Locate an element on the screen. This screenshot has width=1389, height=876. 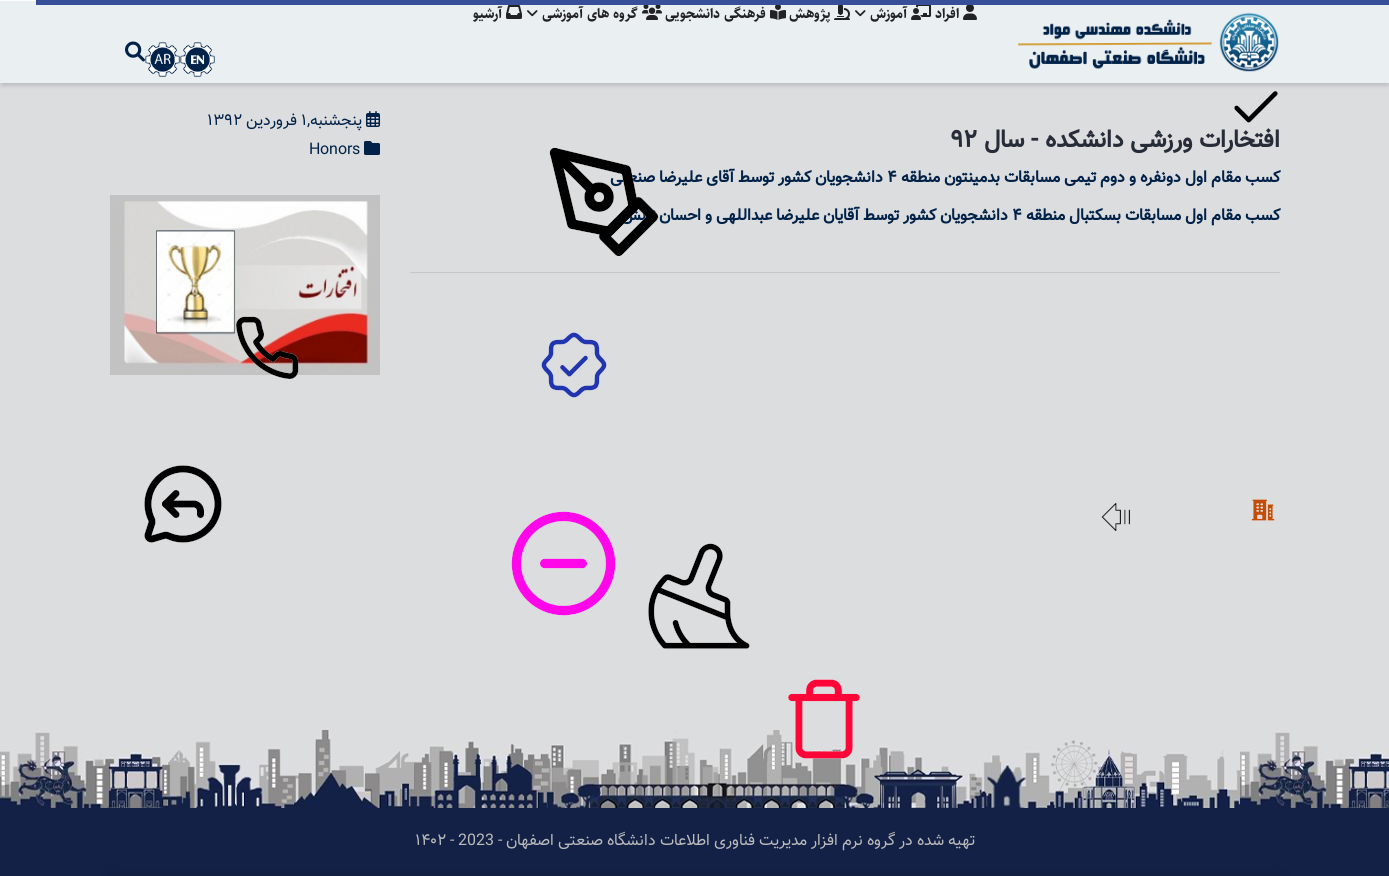
make a phone call is located at coordinates (267, 348).